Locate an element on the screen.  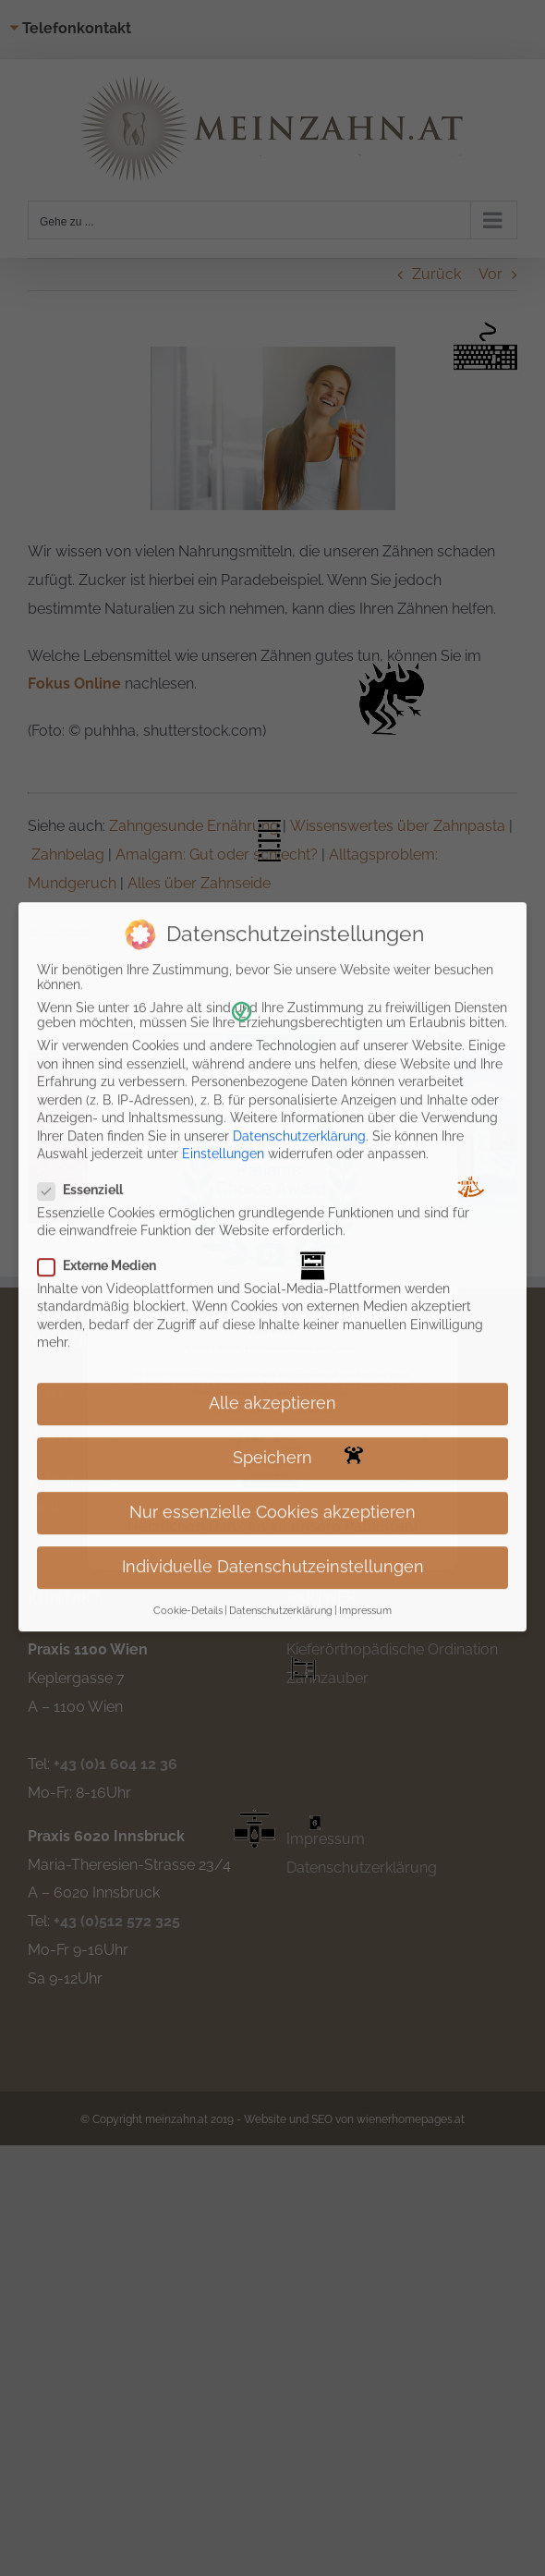
access navigation or mapping tools is located at coordinates (471, 1187).